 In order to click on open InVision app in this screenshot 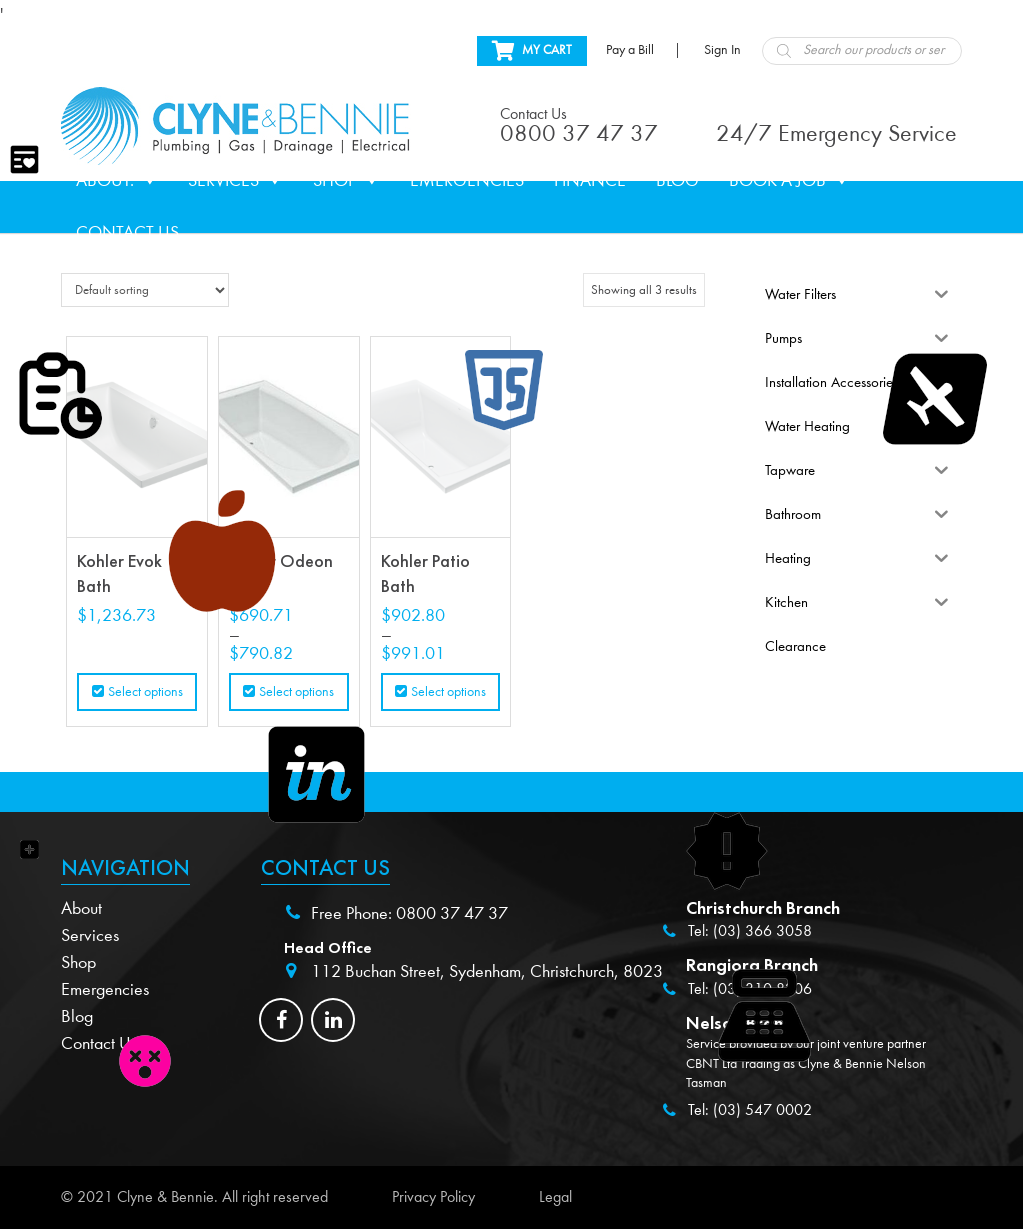, I will do `click(316, 774)`.